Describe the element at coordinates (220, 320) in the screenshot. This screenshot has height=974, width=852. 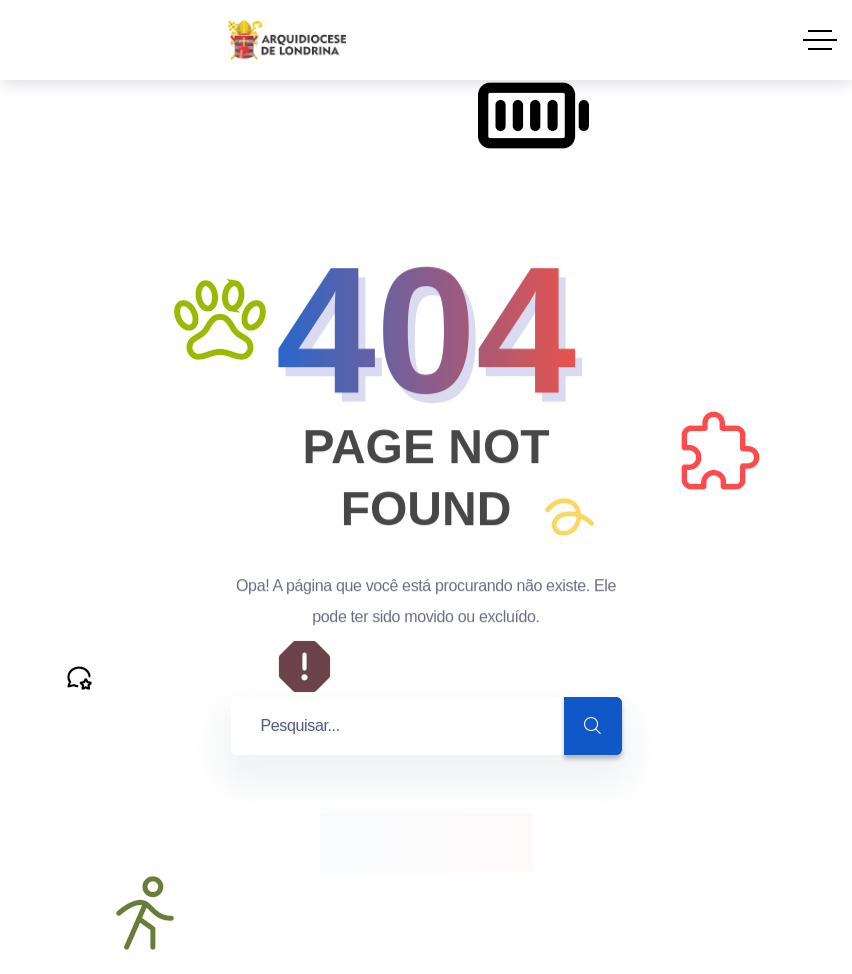
I see `access pet-related features or settings` at that location.